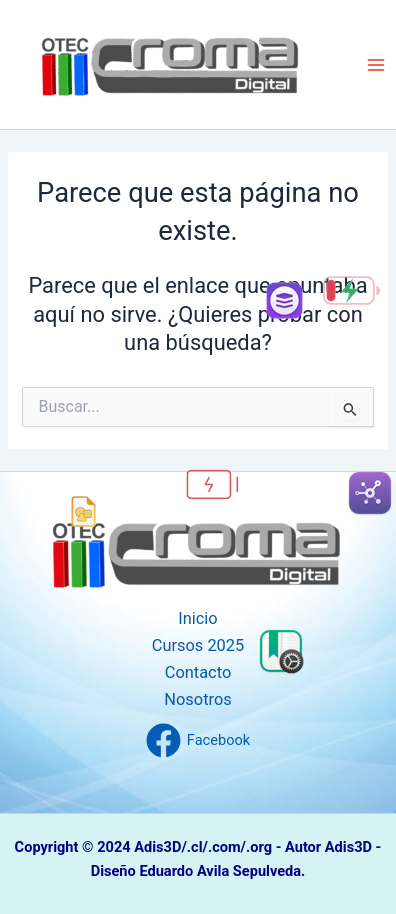 This screenshot has width=396, height=914. I want to click on indicates battery is critically low but currently charging, so click(351, 290).